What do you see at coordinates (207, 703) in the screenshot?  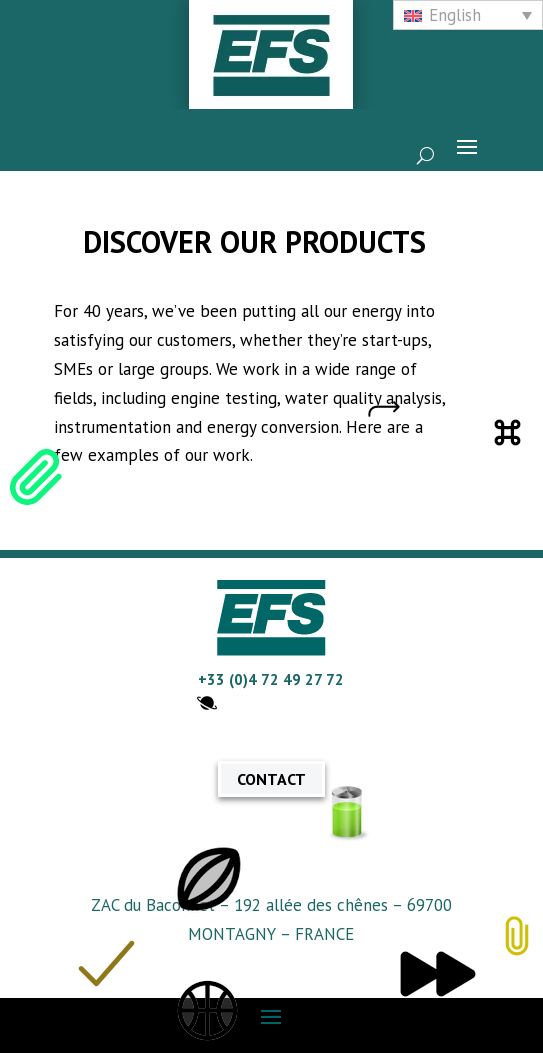 I see `explore global or worldwide content` at bounding box center [207, 703].